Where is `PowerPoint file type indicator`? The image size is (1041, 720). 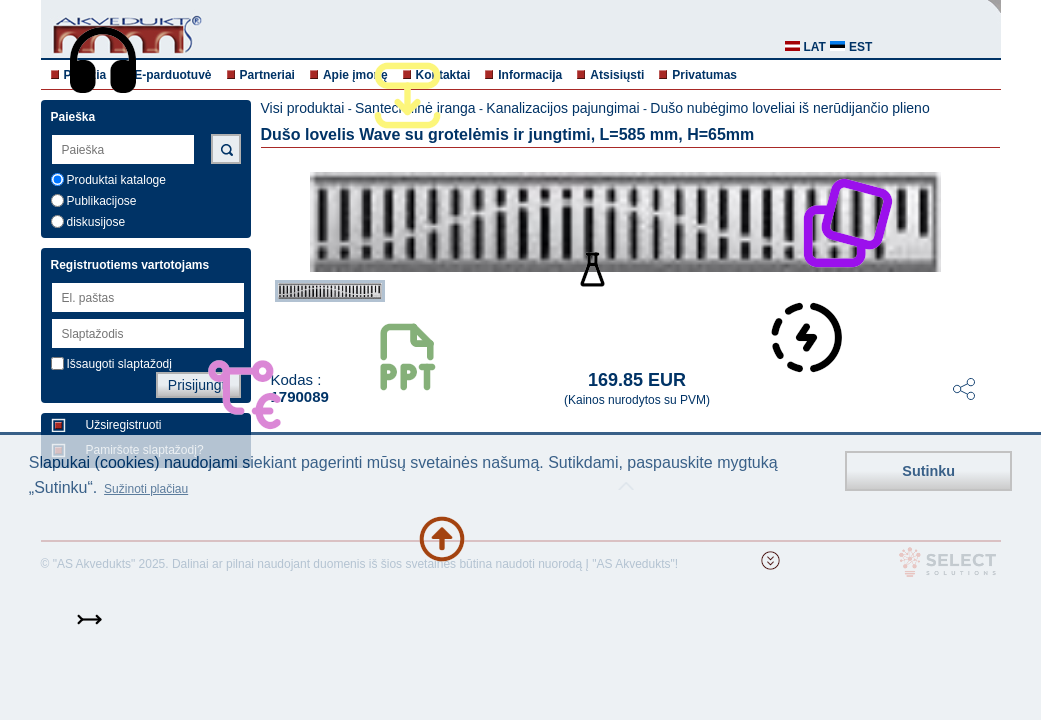
PowerPoint file type indicator is located at coordinates (407, 357).